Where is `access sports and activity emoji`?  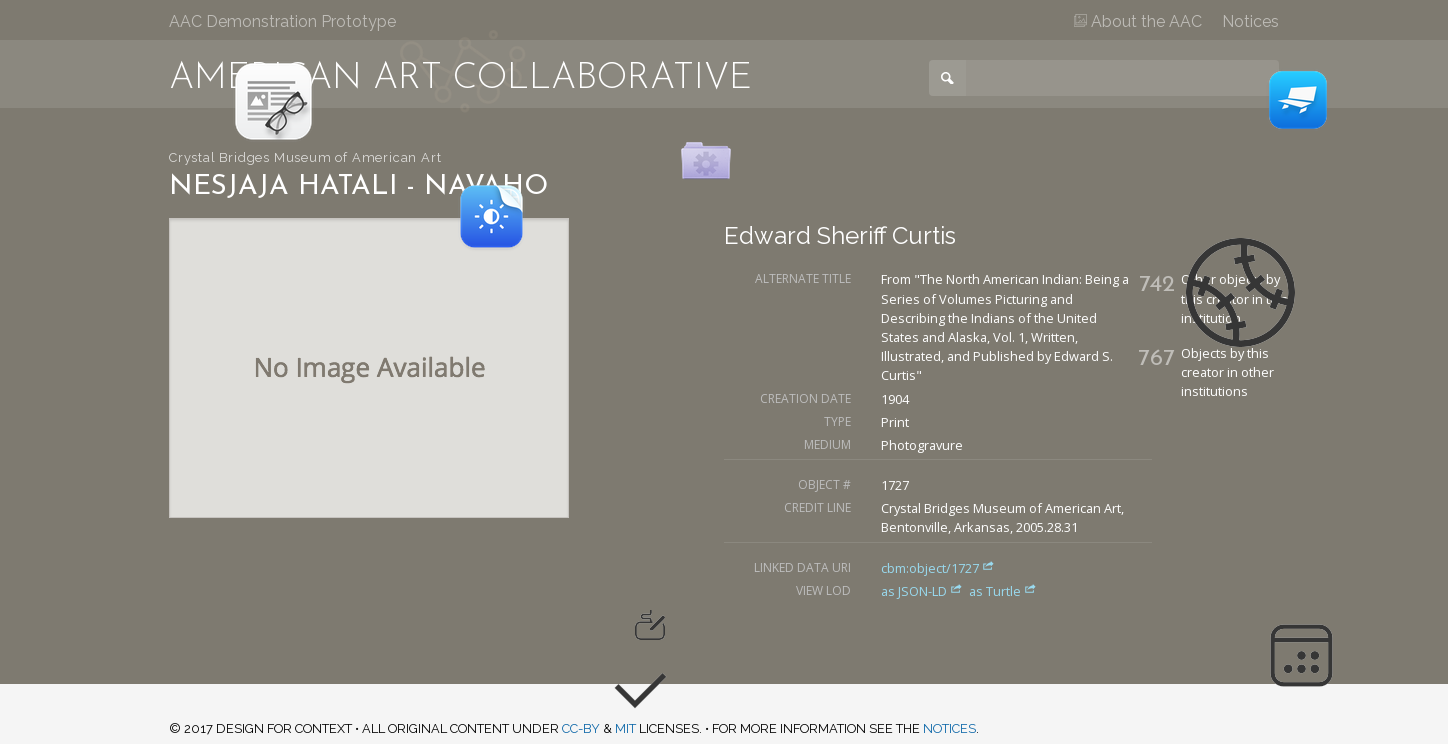
access sports and activity emoji is located at coordinates (1240, 292).